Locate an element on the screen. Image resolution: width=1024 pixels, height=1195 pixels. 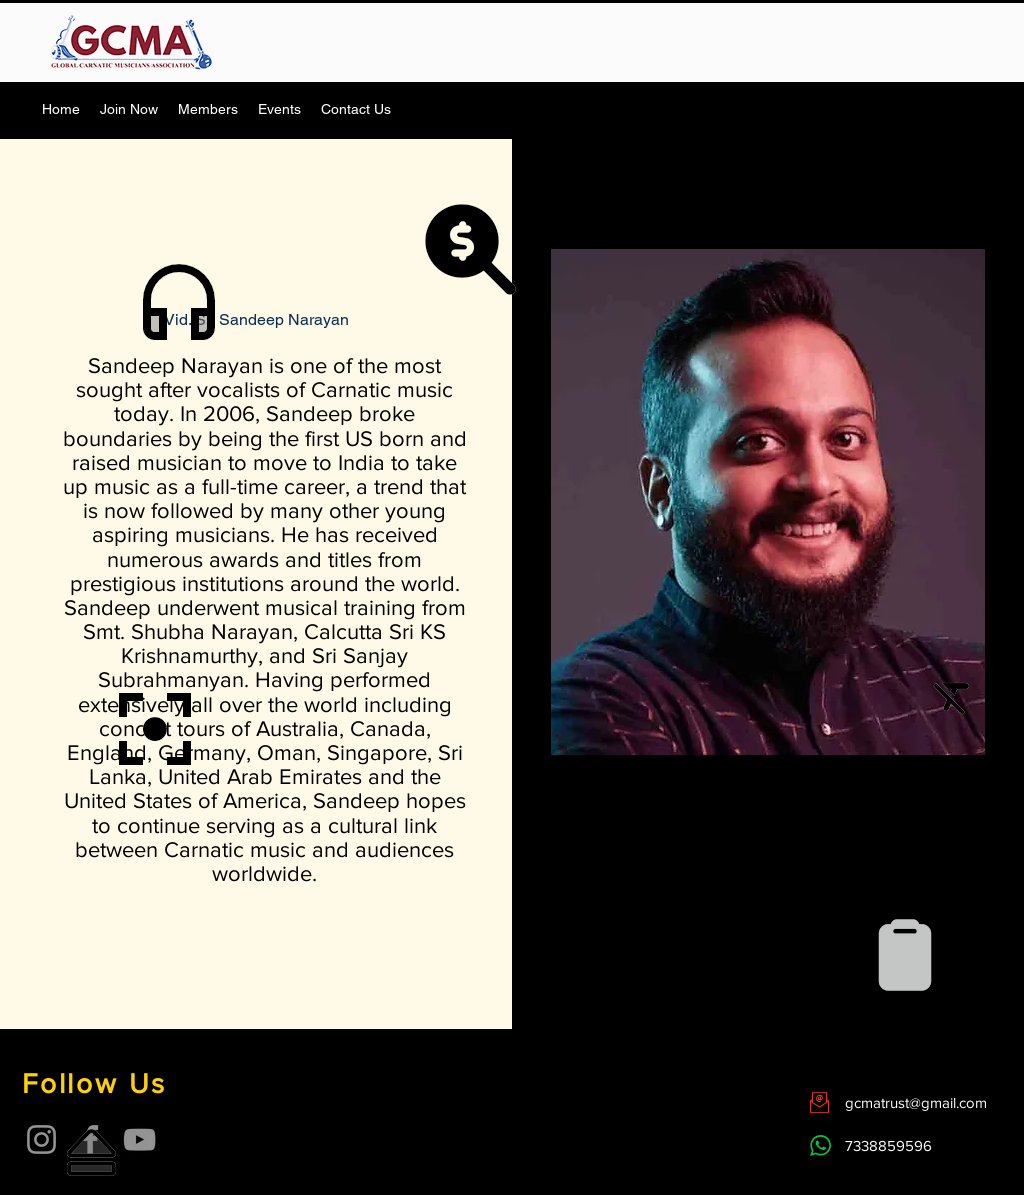
view clipboard contents is located at coordinates (905, 955).